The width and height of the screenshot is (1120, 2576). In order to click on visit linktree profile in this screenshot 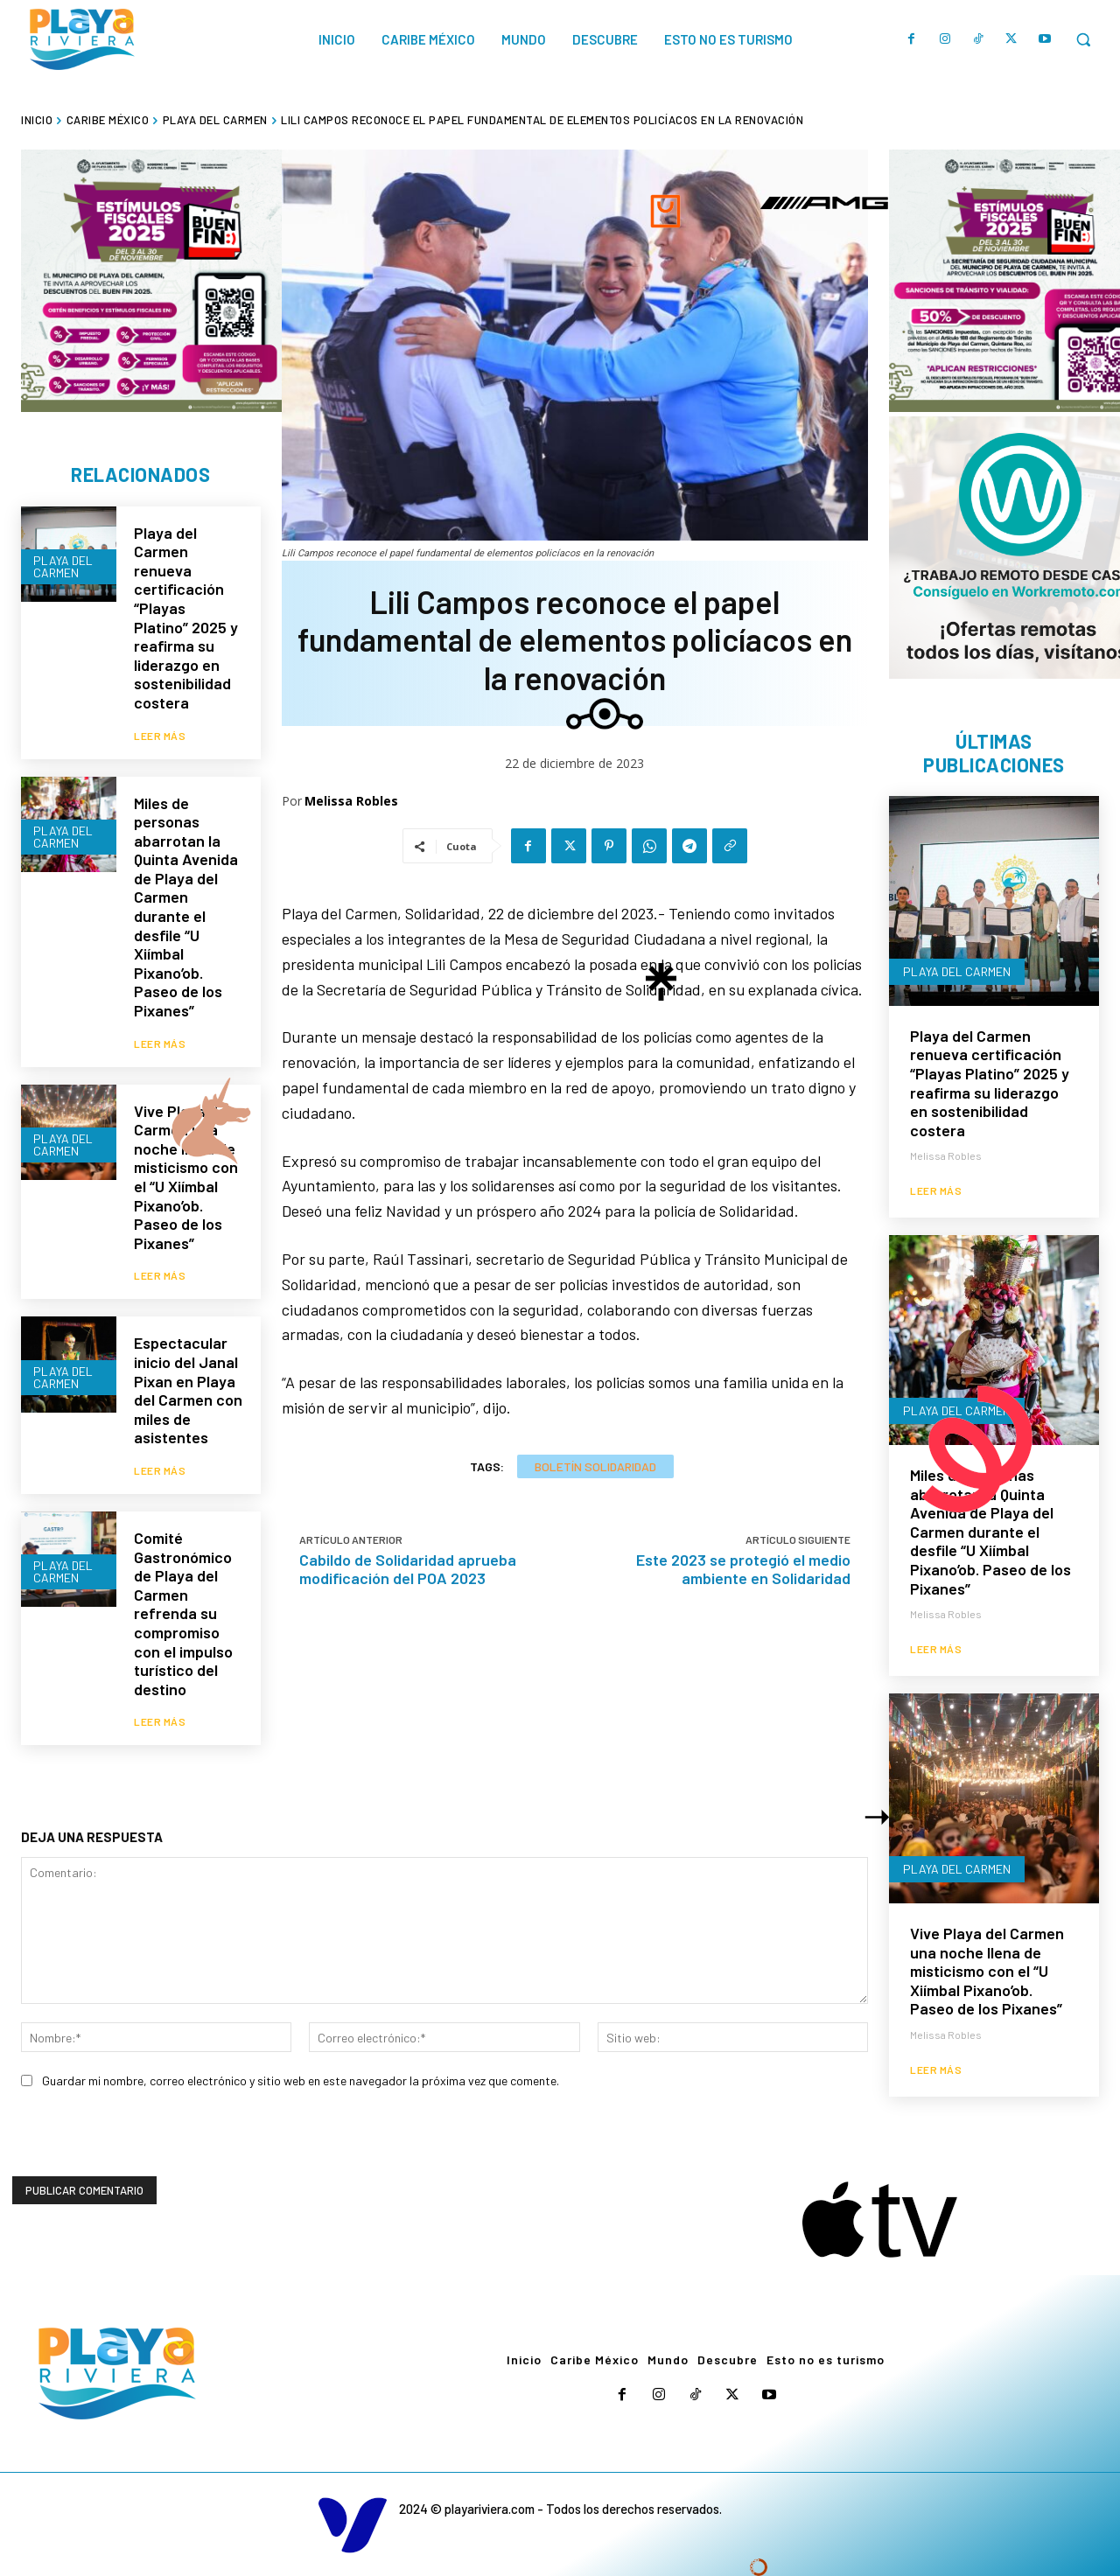, I will do `click(661, 981)`.